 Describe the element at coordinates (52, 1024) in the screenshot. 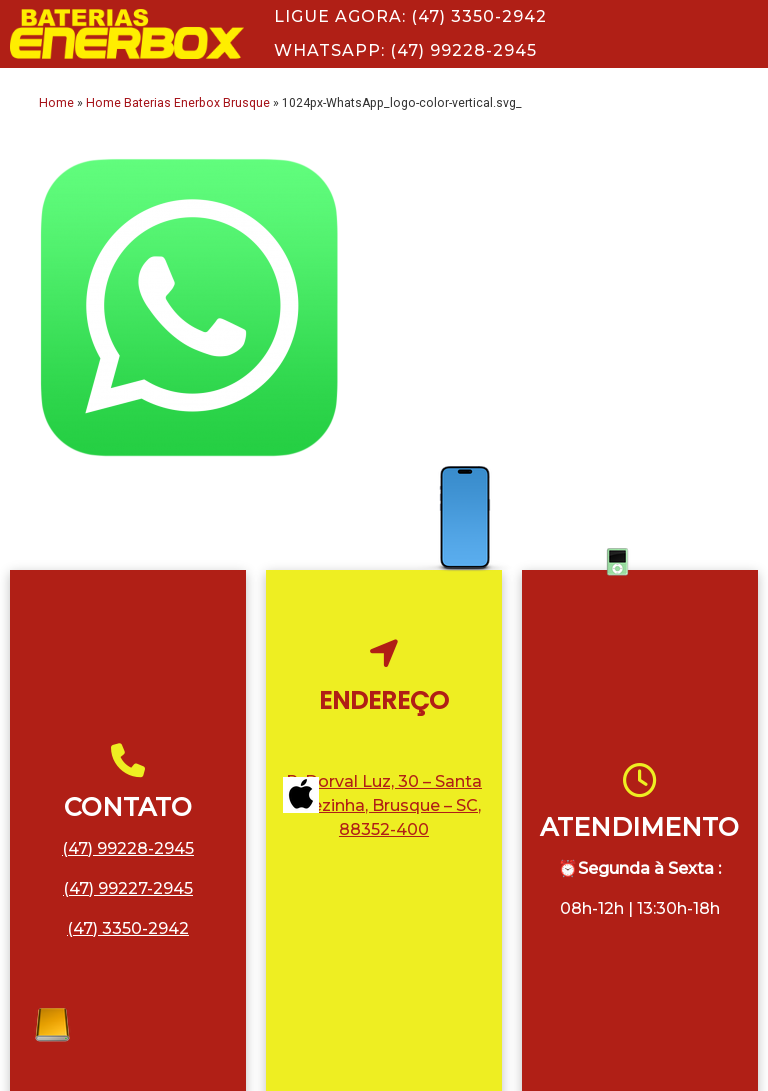

I see `access external USB hard drive` at that location.